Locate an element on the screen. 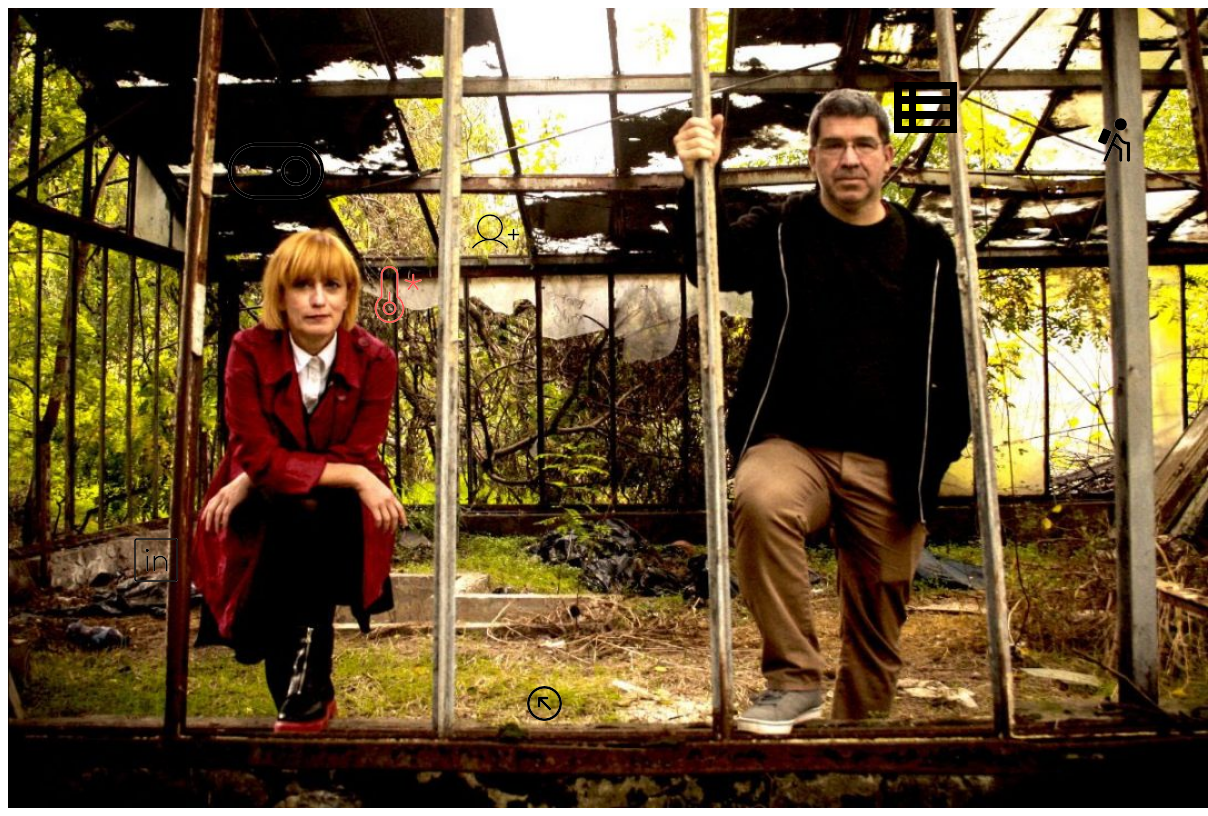 This screenshot has height=816, width=1208. open LinkedIn profile or page is located at coordinates (156, 560).